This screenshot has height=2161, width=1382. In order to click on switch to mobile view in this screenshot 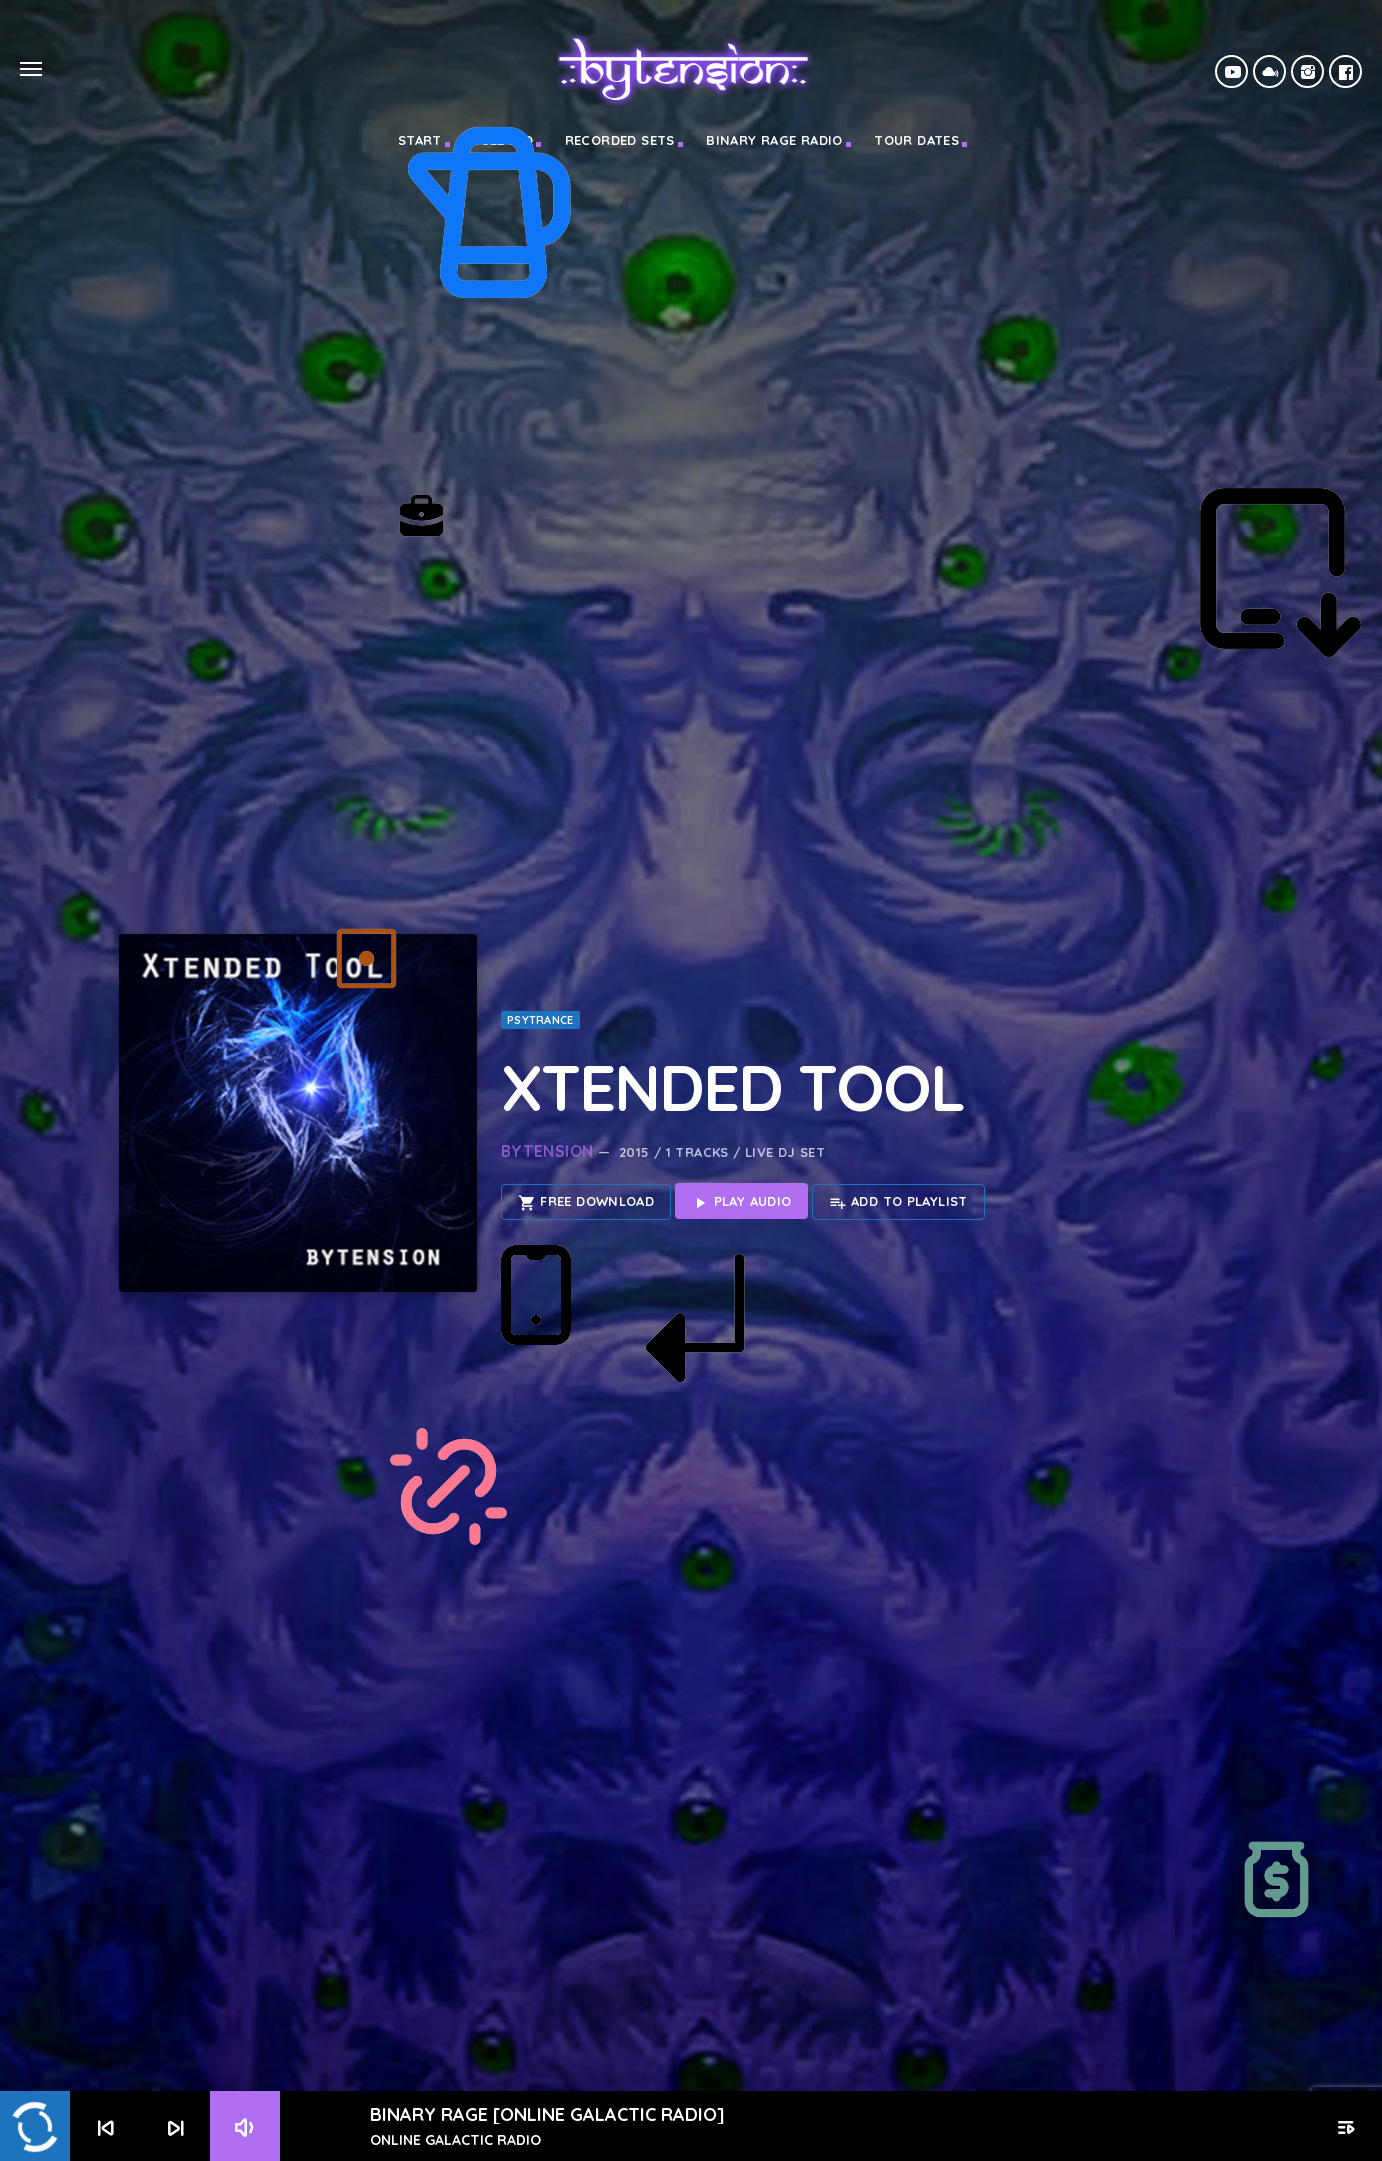, I will do `click(536, 1295)`.